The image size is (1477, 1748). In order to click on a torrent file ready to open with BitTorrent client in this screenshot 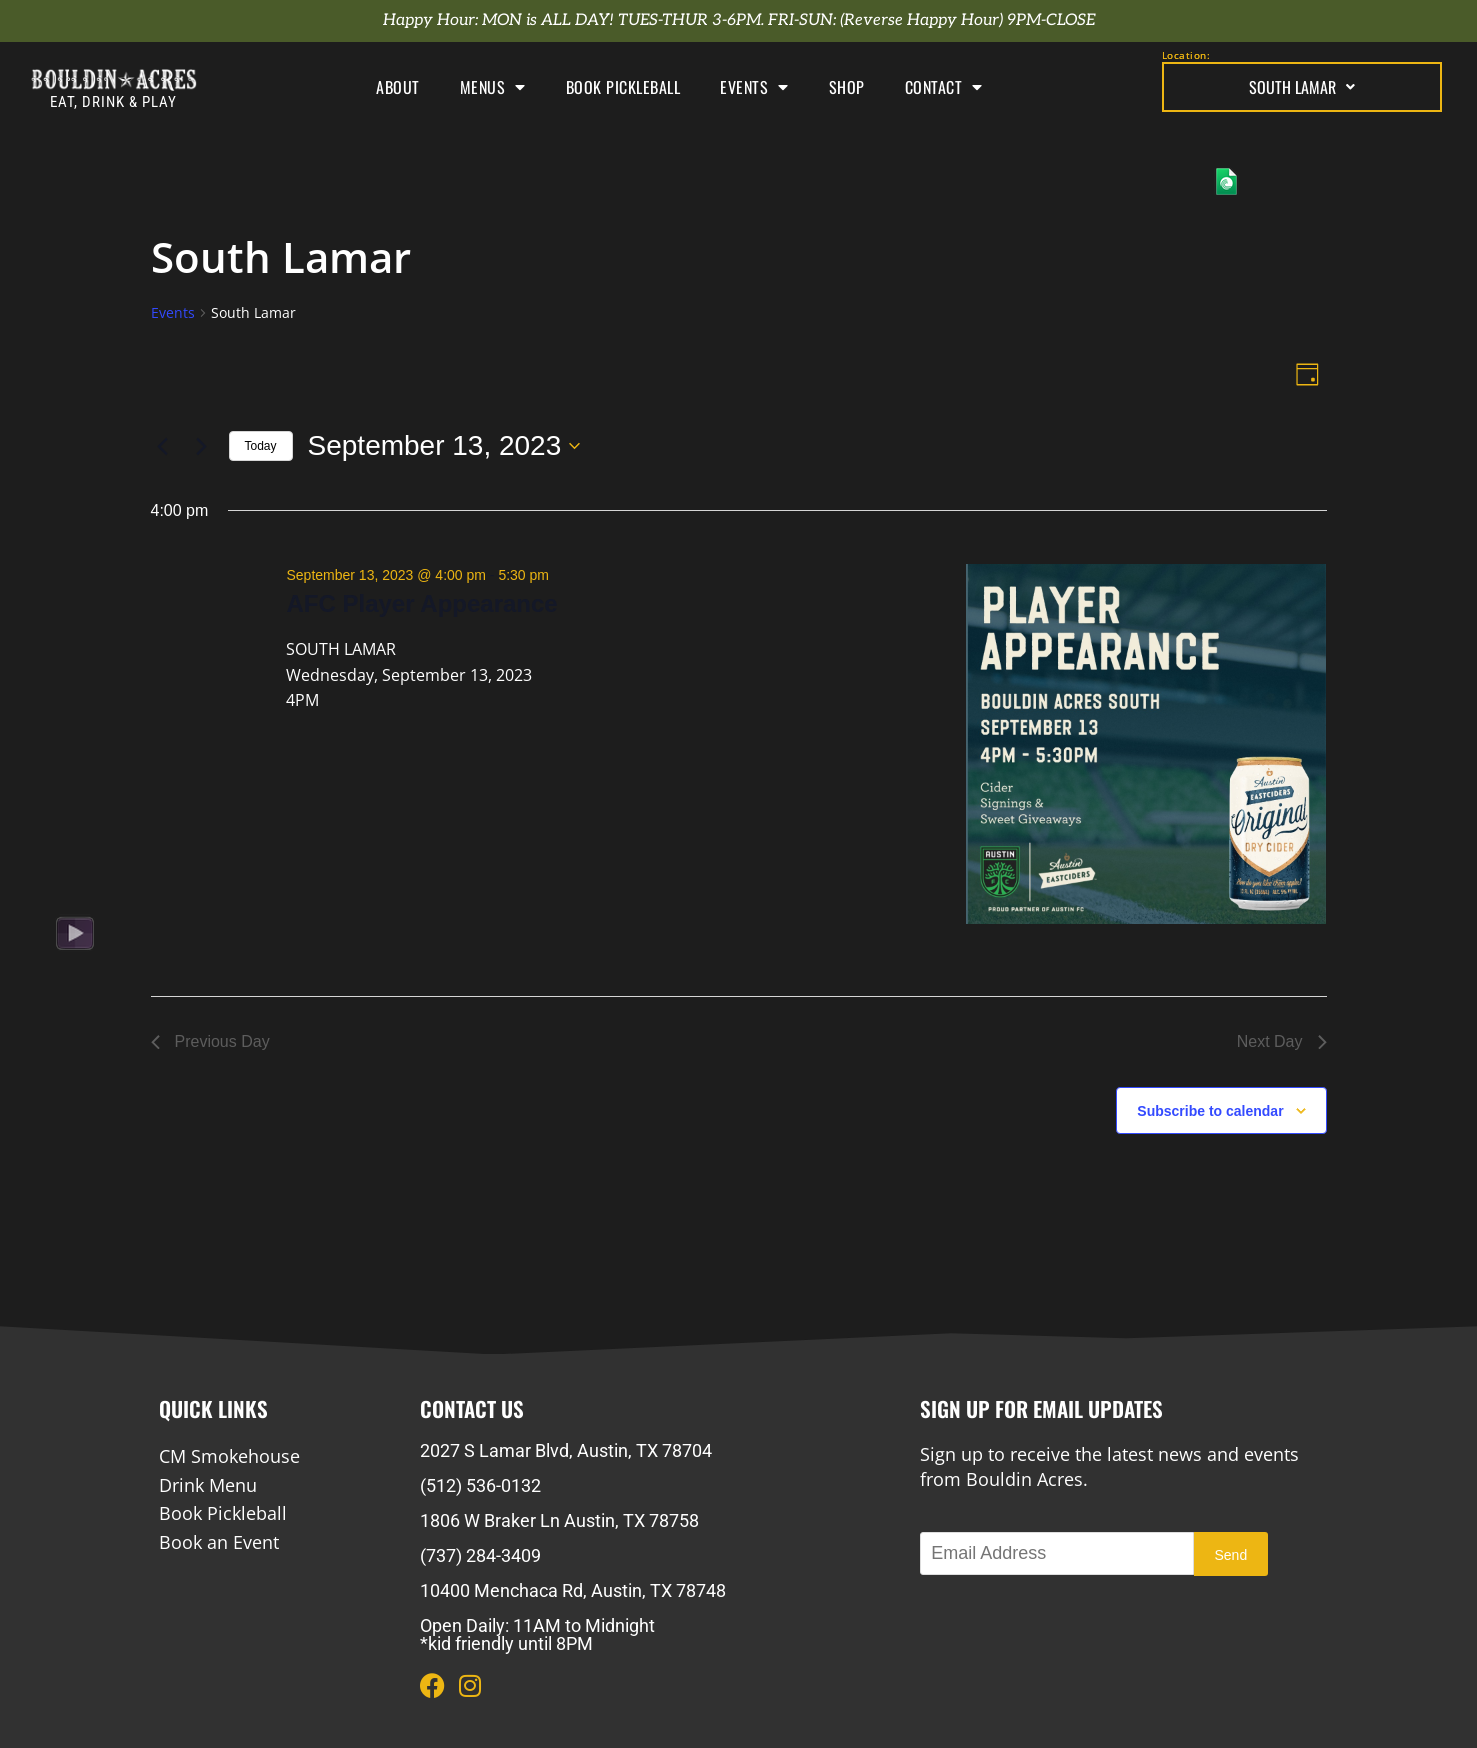, I will do `click(1226, 181)`.